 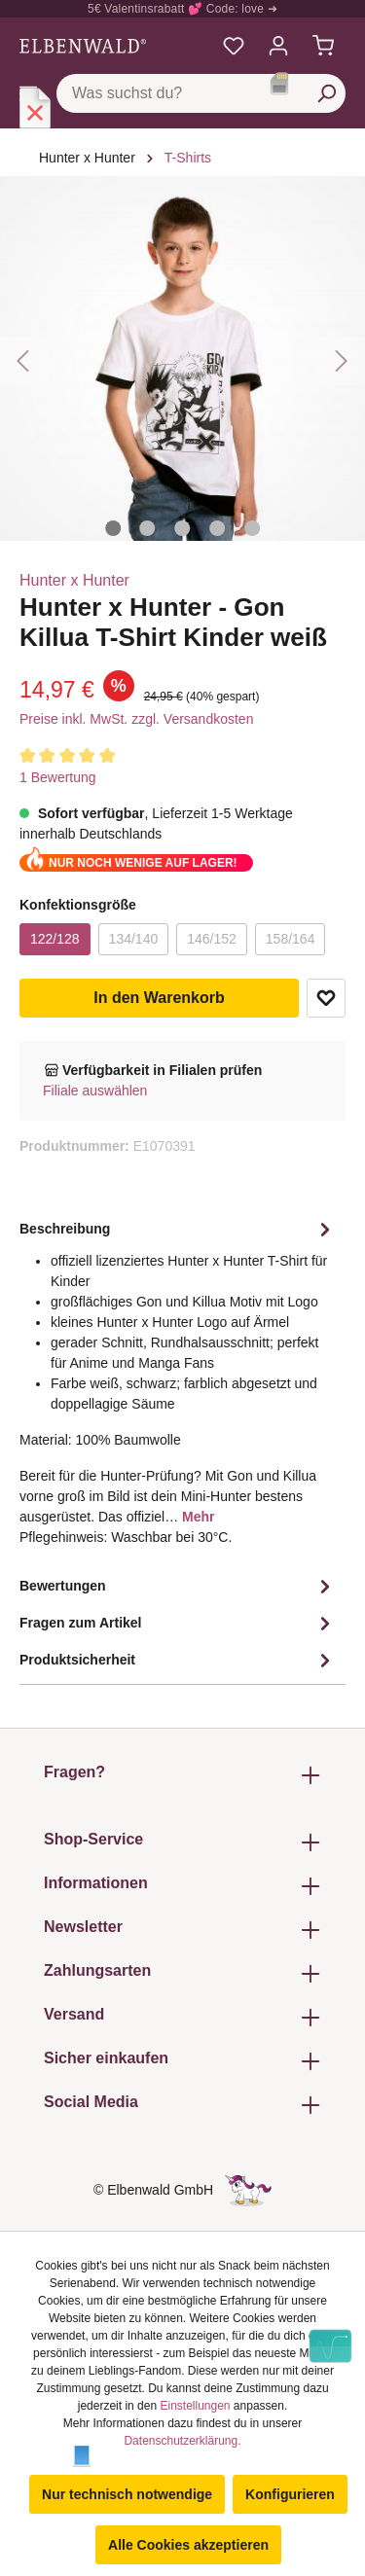 What do you see at coordinates (35, 109) in the screenshot?
I see `a broken or invalid symbolic link file` at bounding box center [35, 109].